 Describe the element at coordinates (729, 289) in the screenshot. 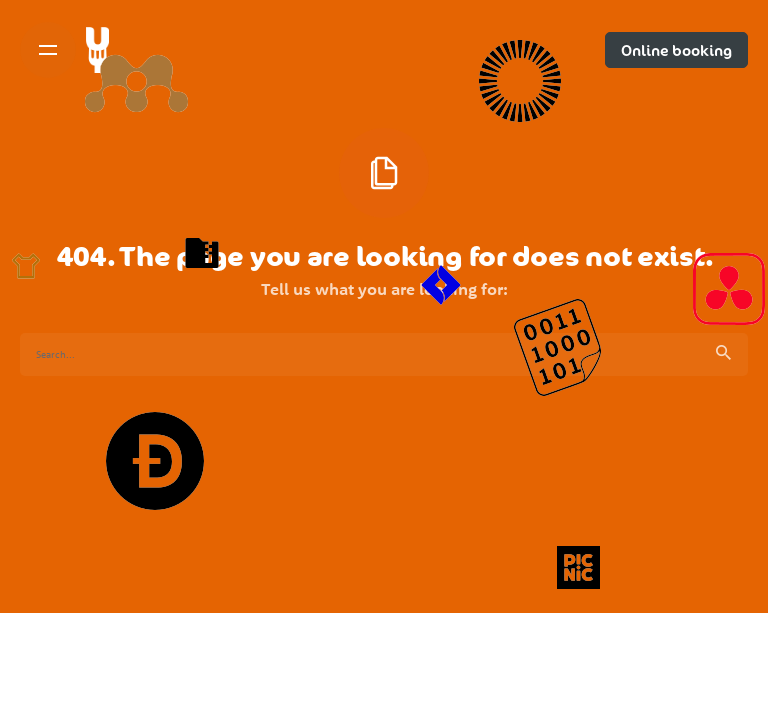

I see `open DaVinci Resolve video editing software` at that location.